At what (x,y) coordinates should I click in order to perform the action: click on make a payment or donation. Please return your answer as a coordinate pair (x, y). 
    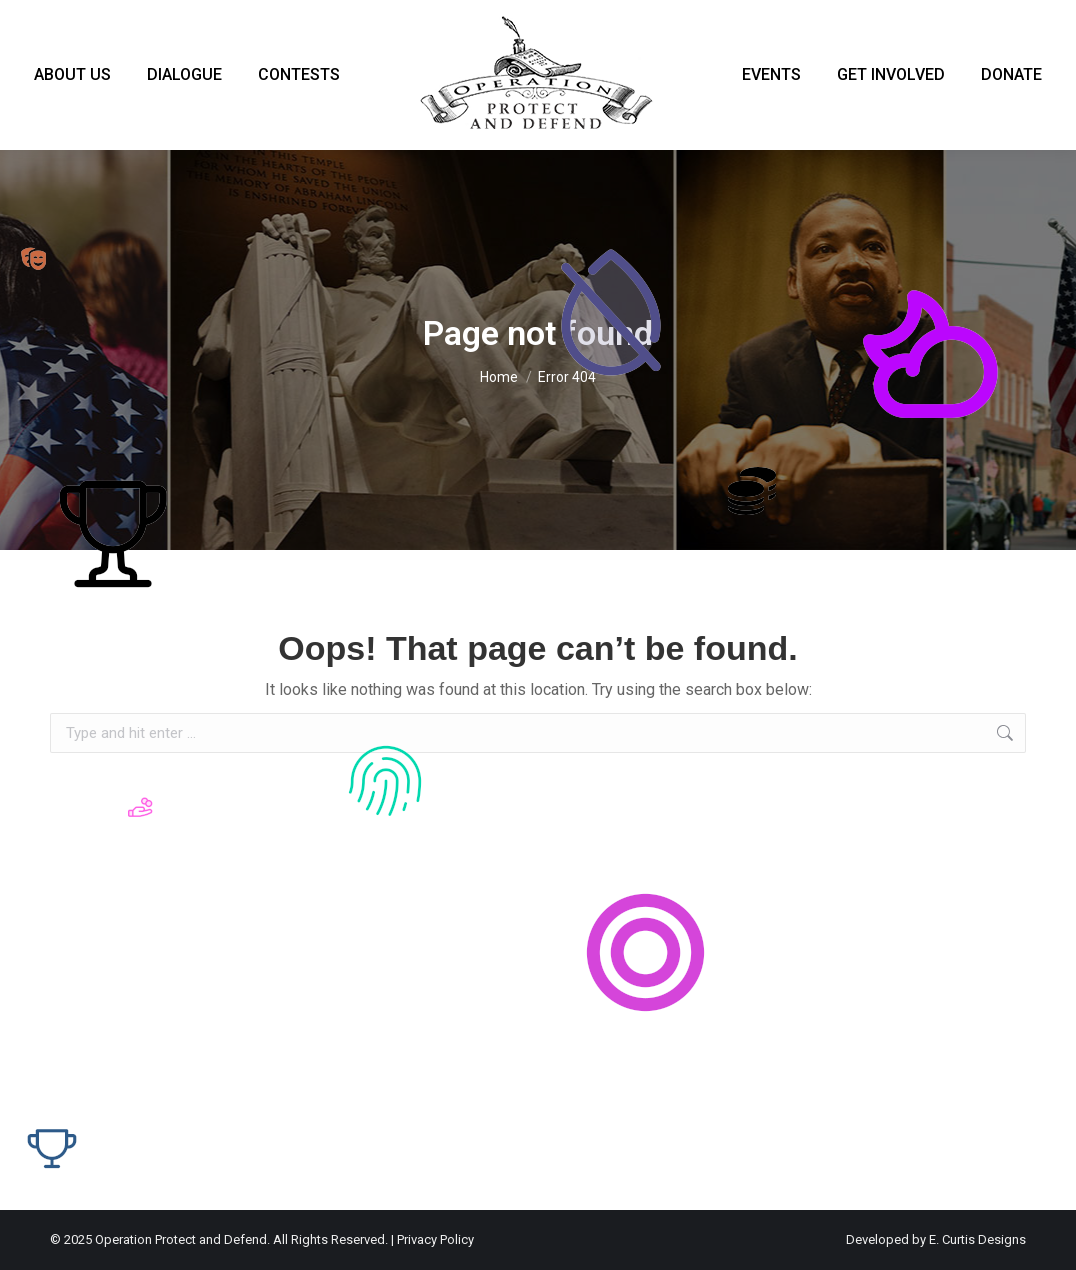
    Looking at the image, I should click on (141, 808).